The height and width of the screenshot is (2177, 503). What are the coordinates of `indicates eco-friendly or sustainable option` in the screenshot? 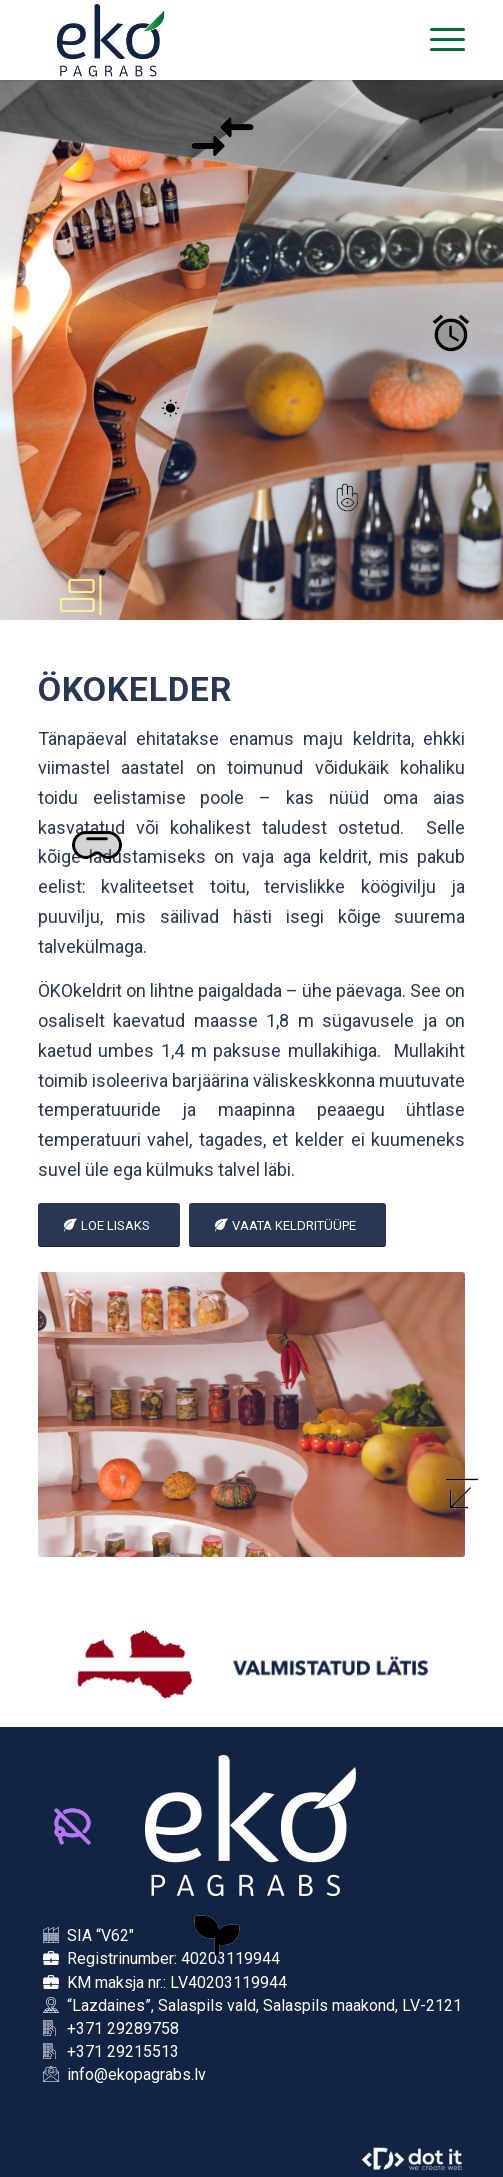 It's located at (217, 1936).